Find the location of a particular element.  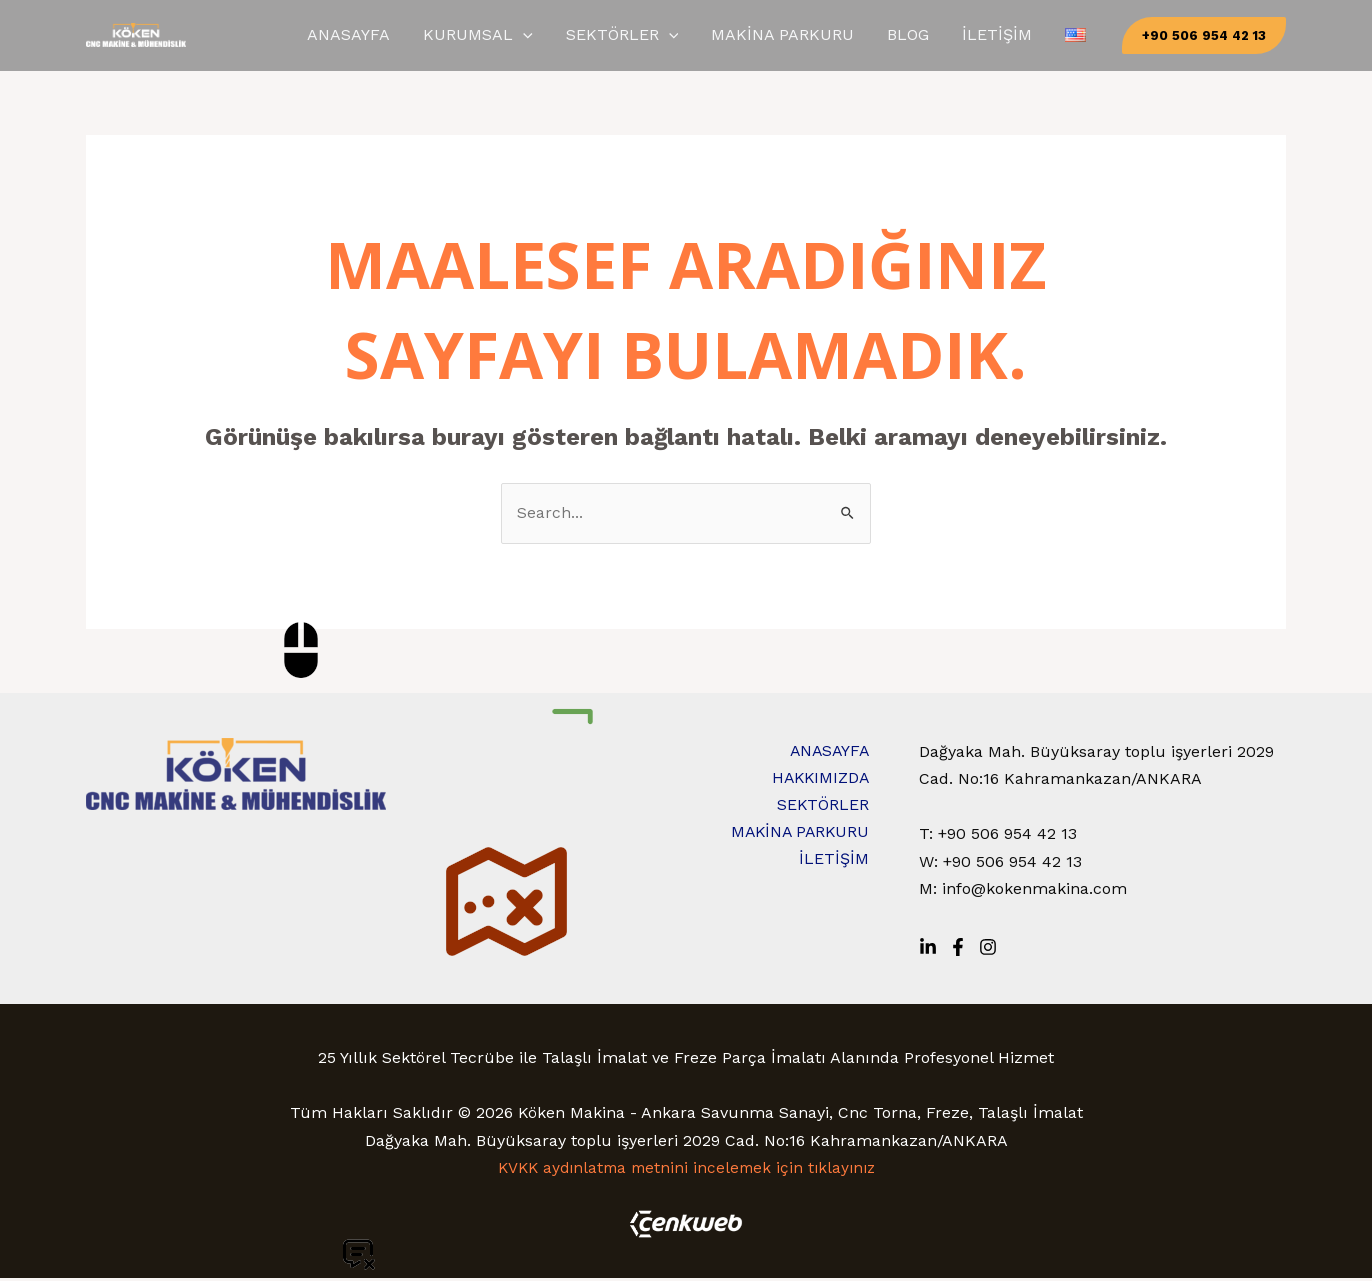

view route directions on map is located at coordinates (506, 901).